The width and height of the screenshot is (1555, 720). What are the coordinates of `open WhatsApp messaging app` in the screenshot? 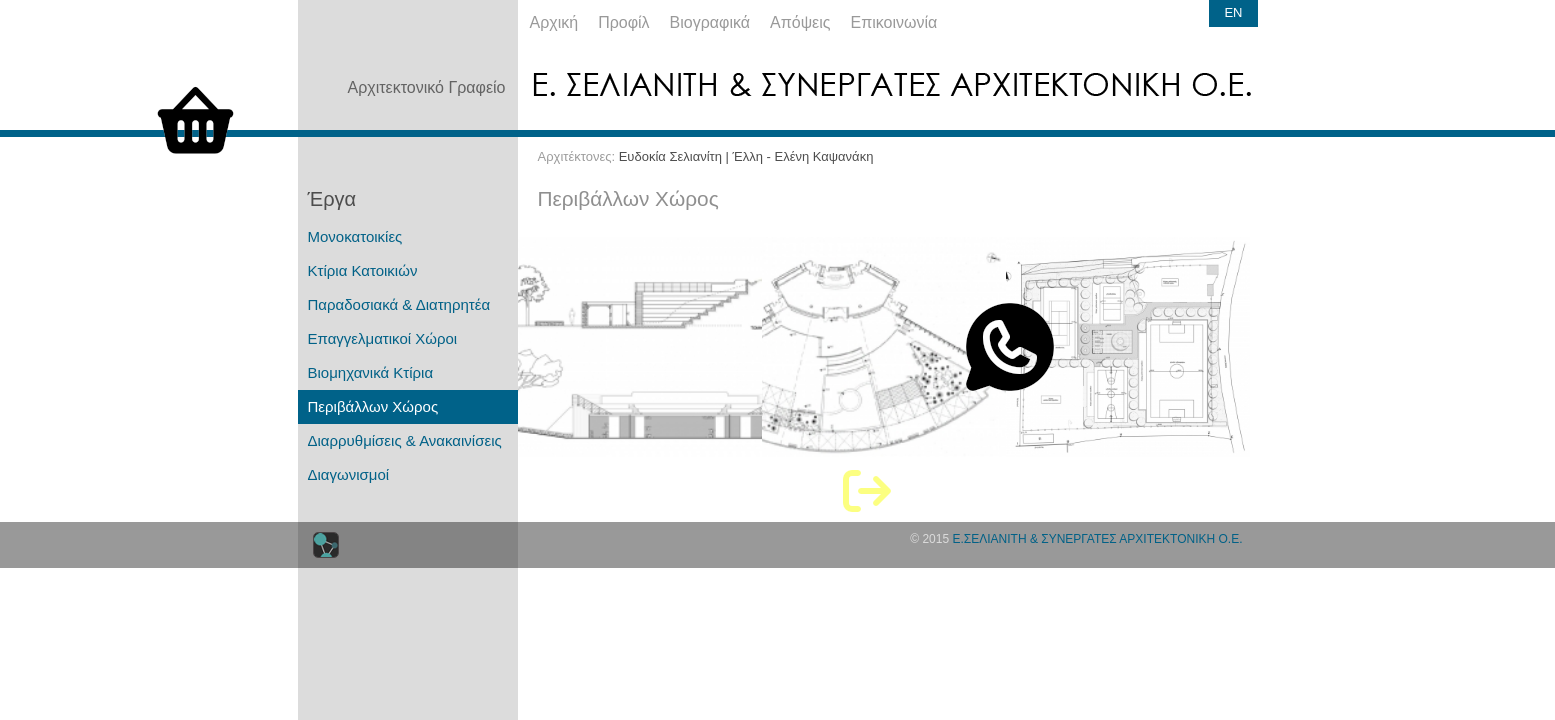 It's located at (1010, 347).